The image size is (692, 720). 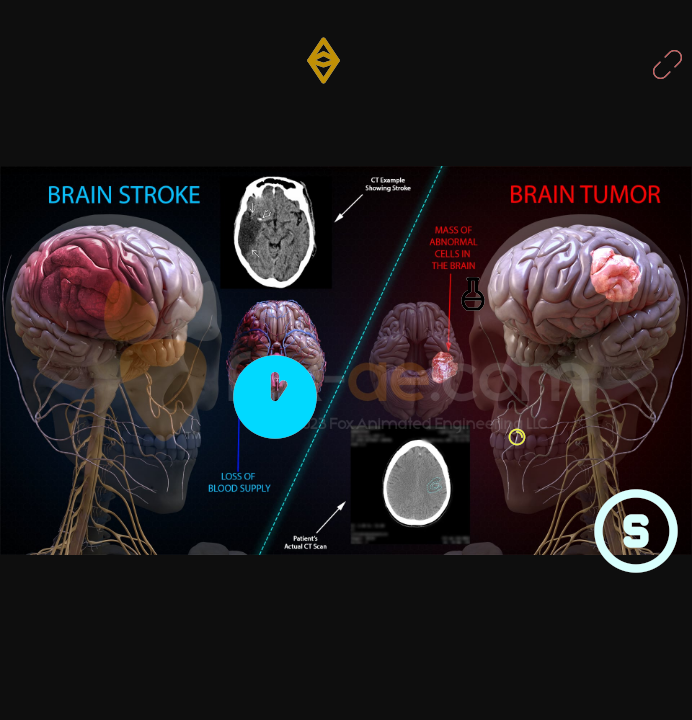 What do you see at coordinates (323, 60) in the screenshot?
I see `view ethereum wallet balance` at bounding box center [323, 60].